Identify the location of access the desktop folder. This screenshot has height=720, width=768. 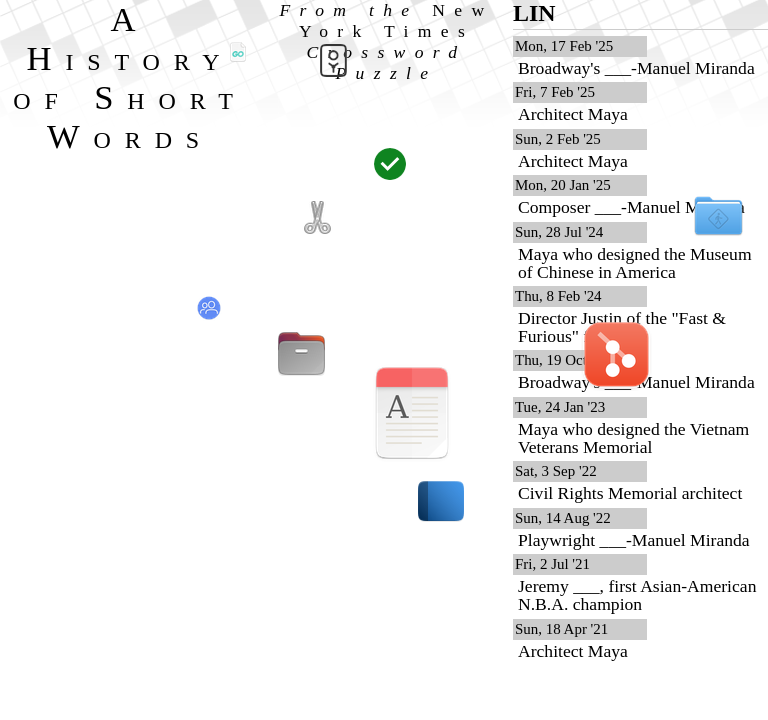
(441, 500).